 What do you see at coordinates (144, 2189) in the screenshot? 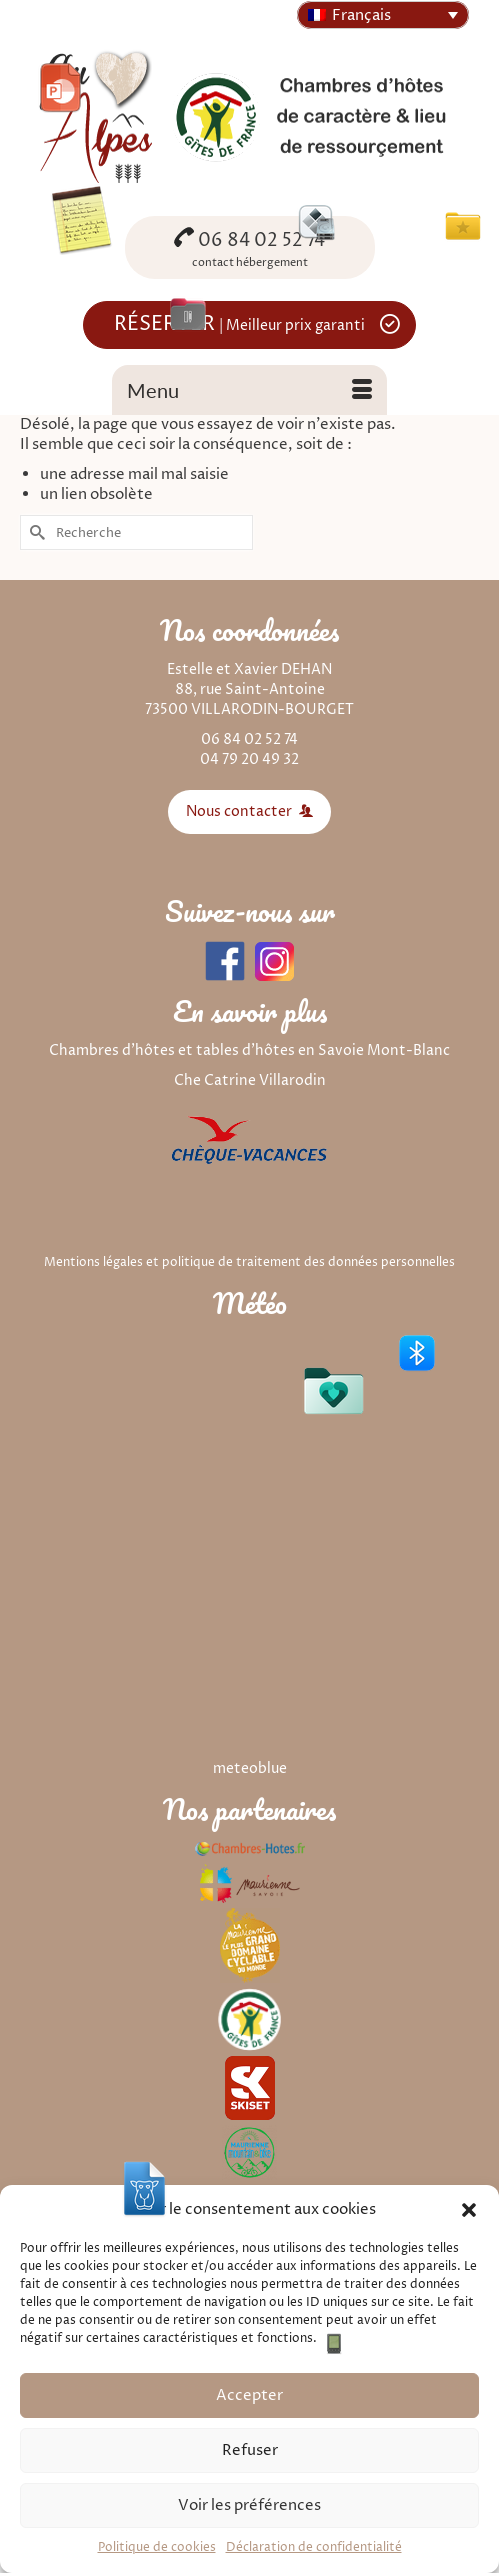
I see `a perl script or programming file` at bounding box center [144, 2189].